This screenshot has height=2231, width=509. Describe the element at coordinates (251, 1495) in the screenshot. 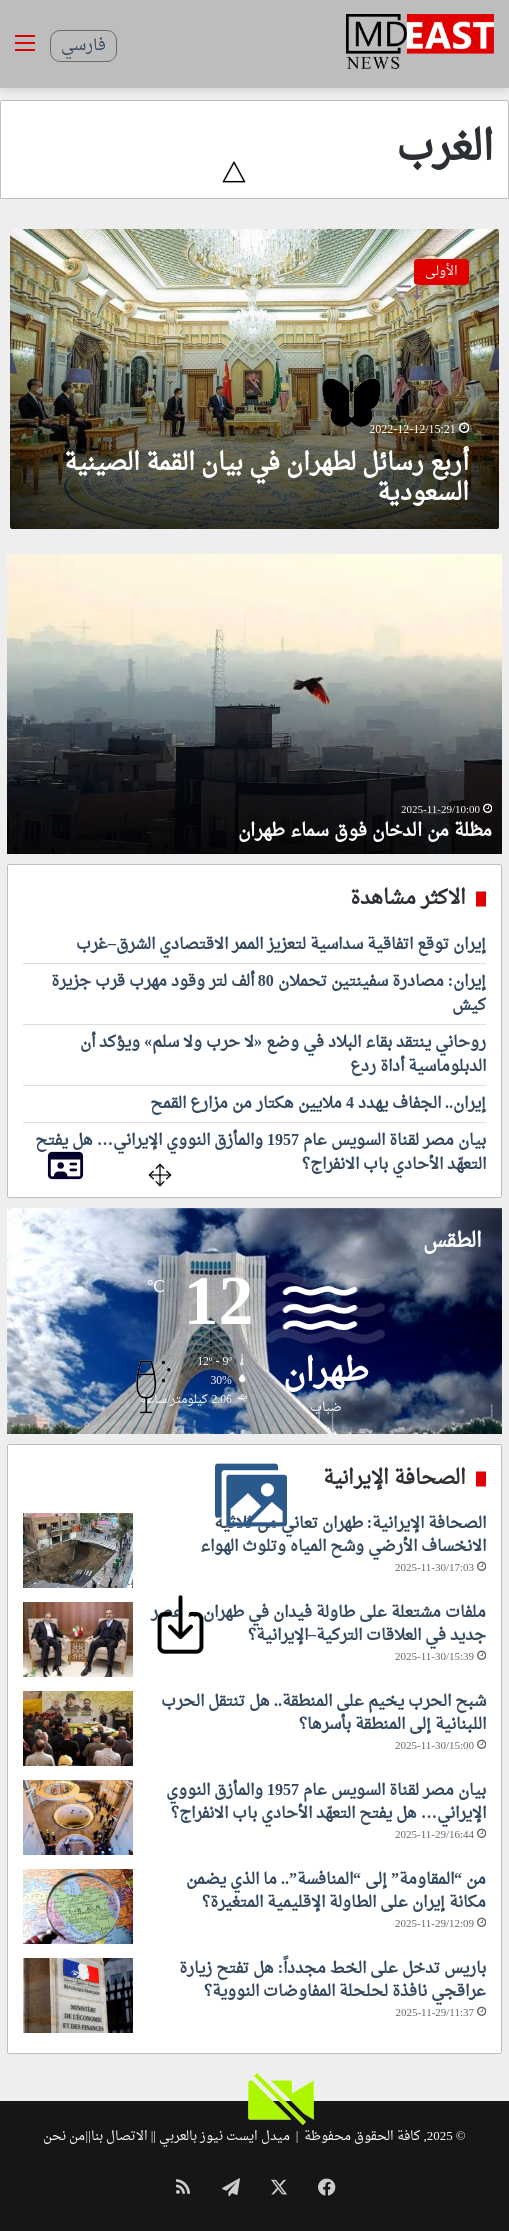

I see `view photo gallery` at that location.